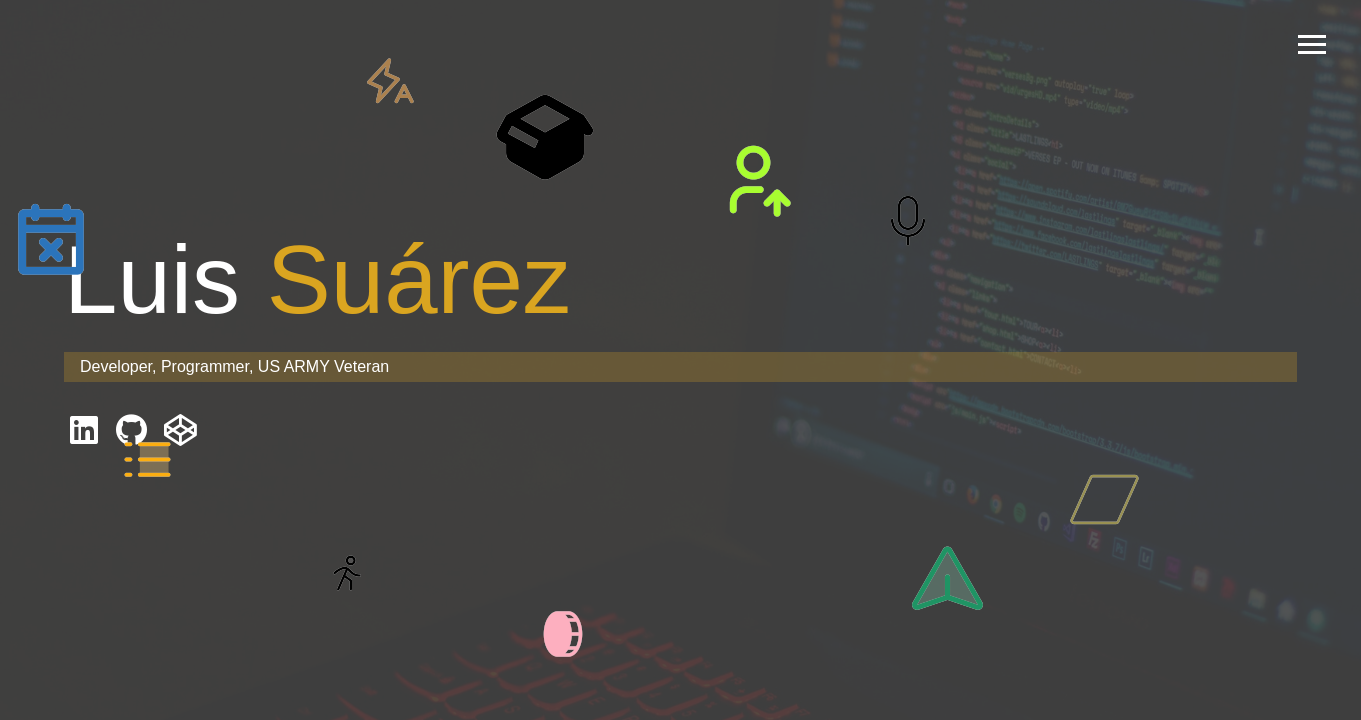  I want to click on toggle auto-flash mode for camera, so click(389, 82).